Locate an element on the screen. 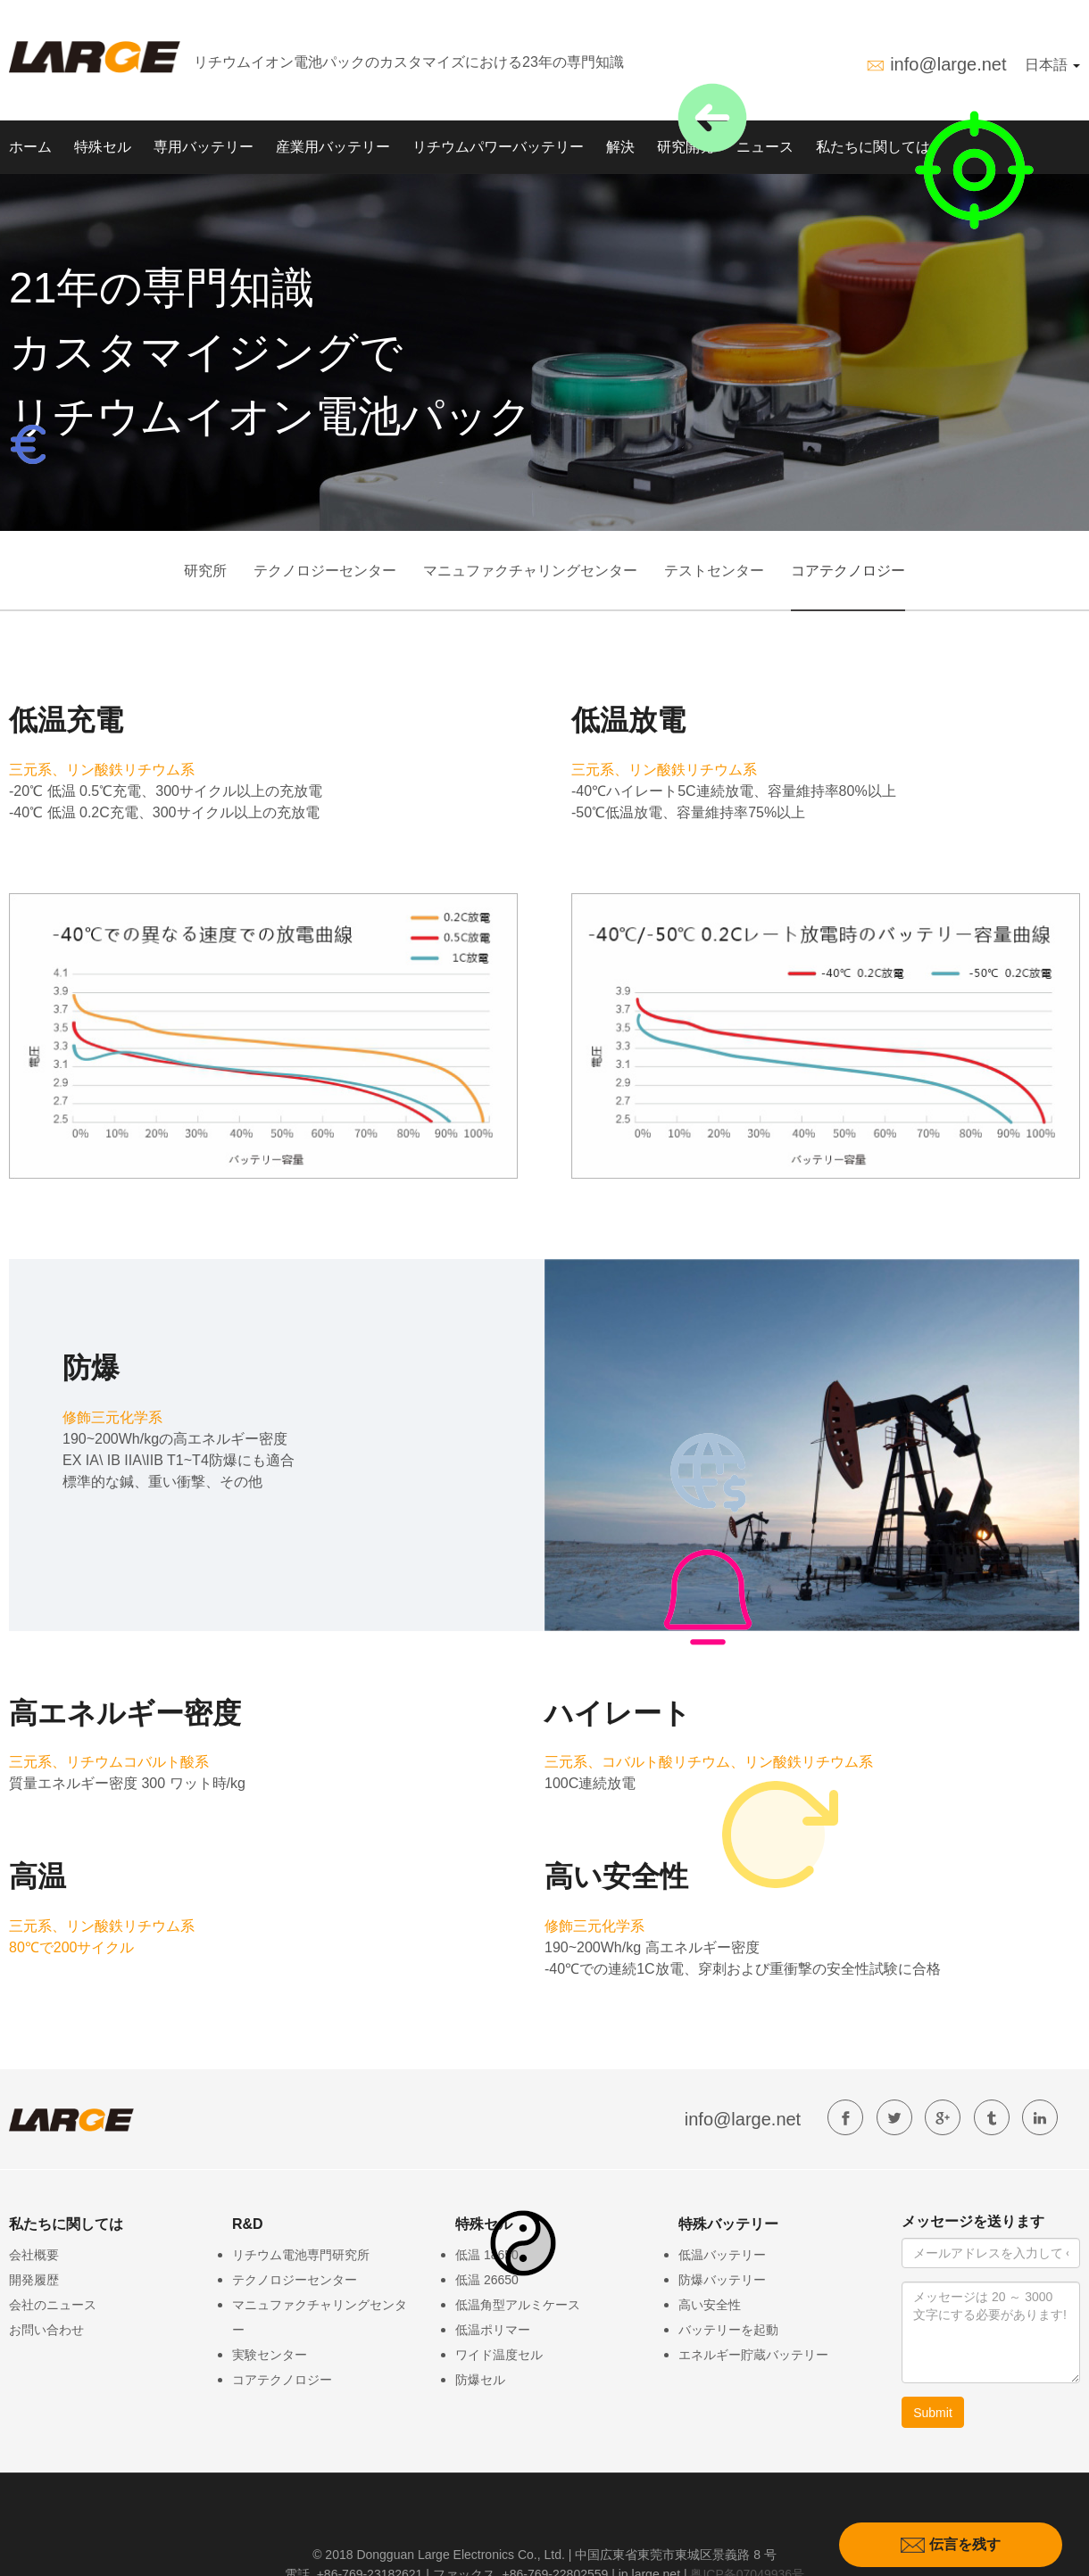 This screenshot has height=2576, width=1089. access international currency exchange is located at coordinates (708, 1470).